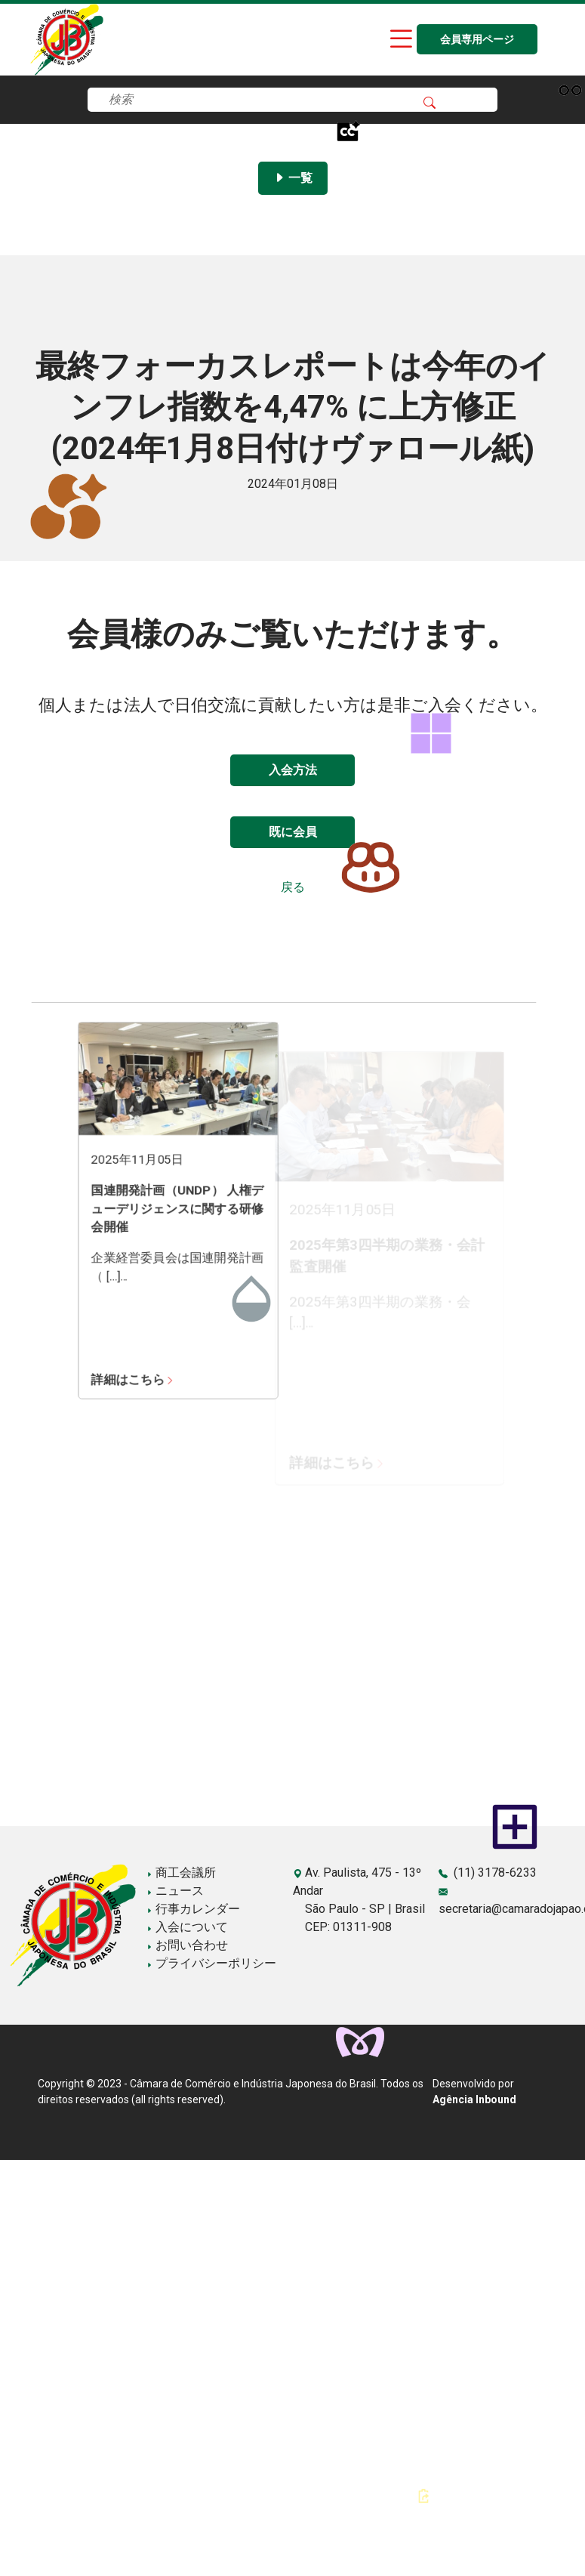 The width and height of the screenshot is (585, 2576). I want to click on open flickr app, so click(570, 90).